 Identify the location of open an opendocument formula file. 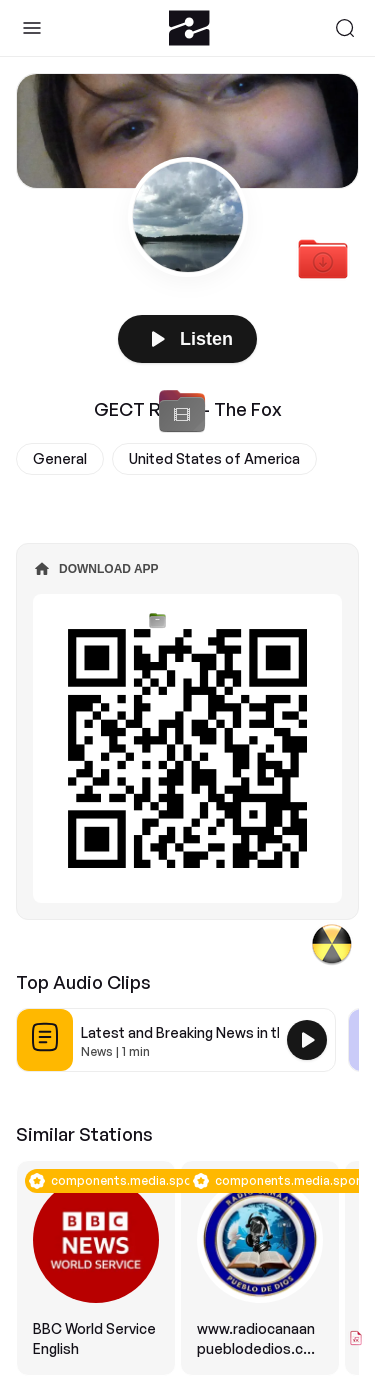
(356, 1338).